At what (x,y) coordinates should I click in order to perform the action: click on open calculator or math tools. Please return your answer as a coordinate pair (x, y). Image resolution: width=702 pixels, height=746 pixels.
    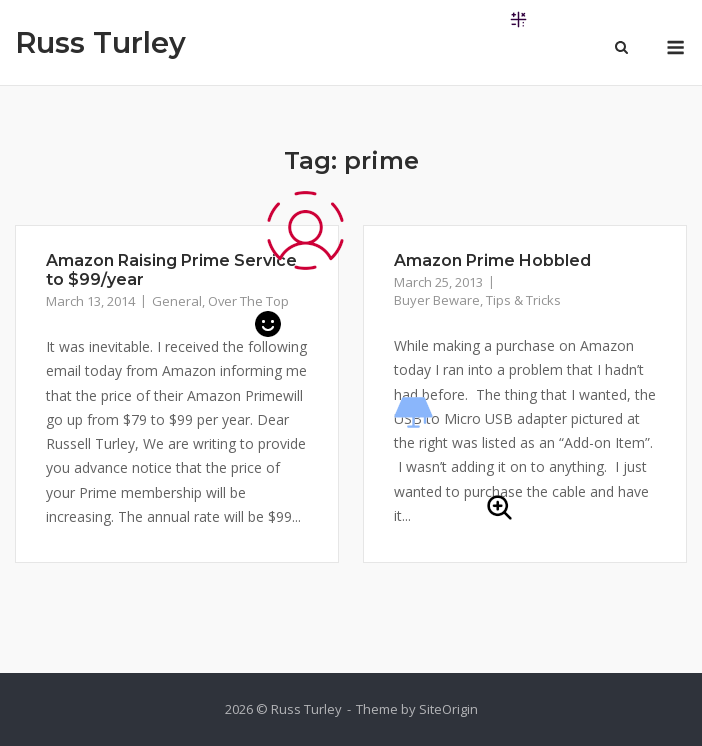
    Looking at the image, I should click on (518, 19).